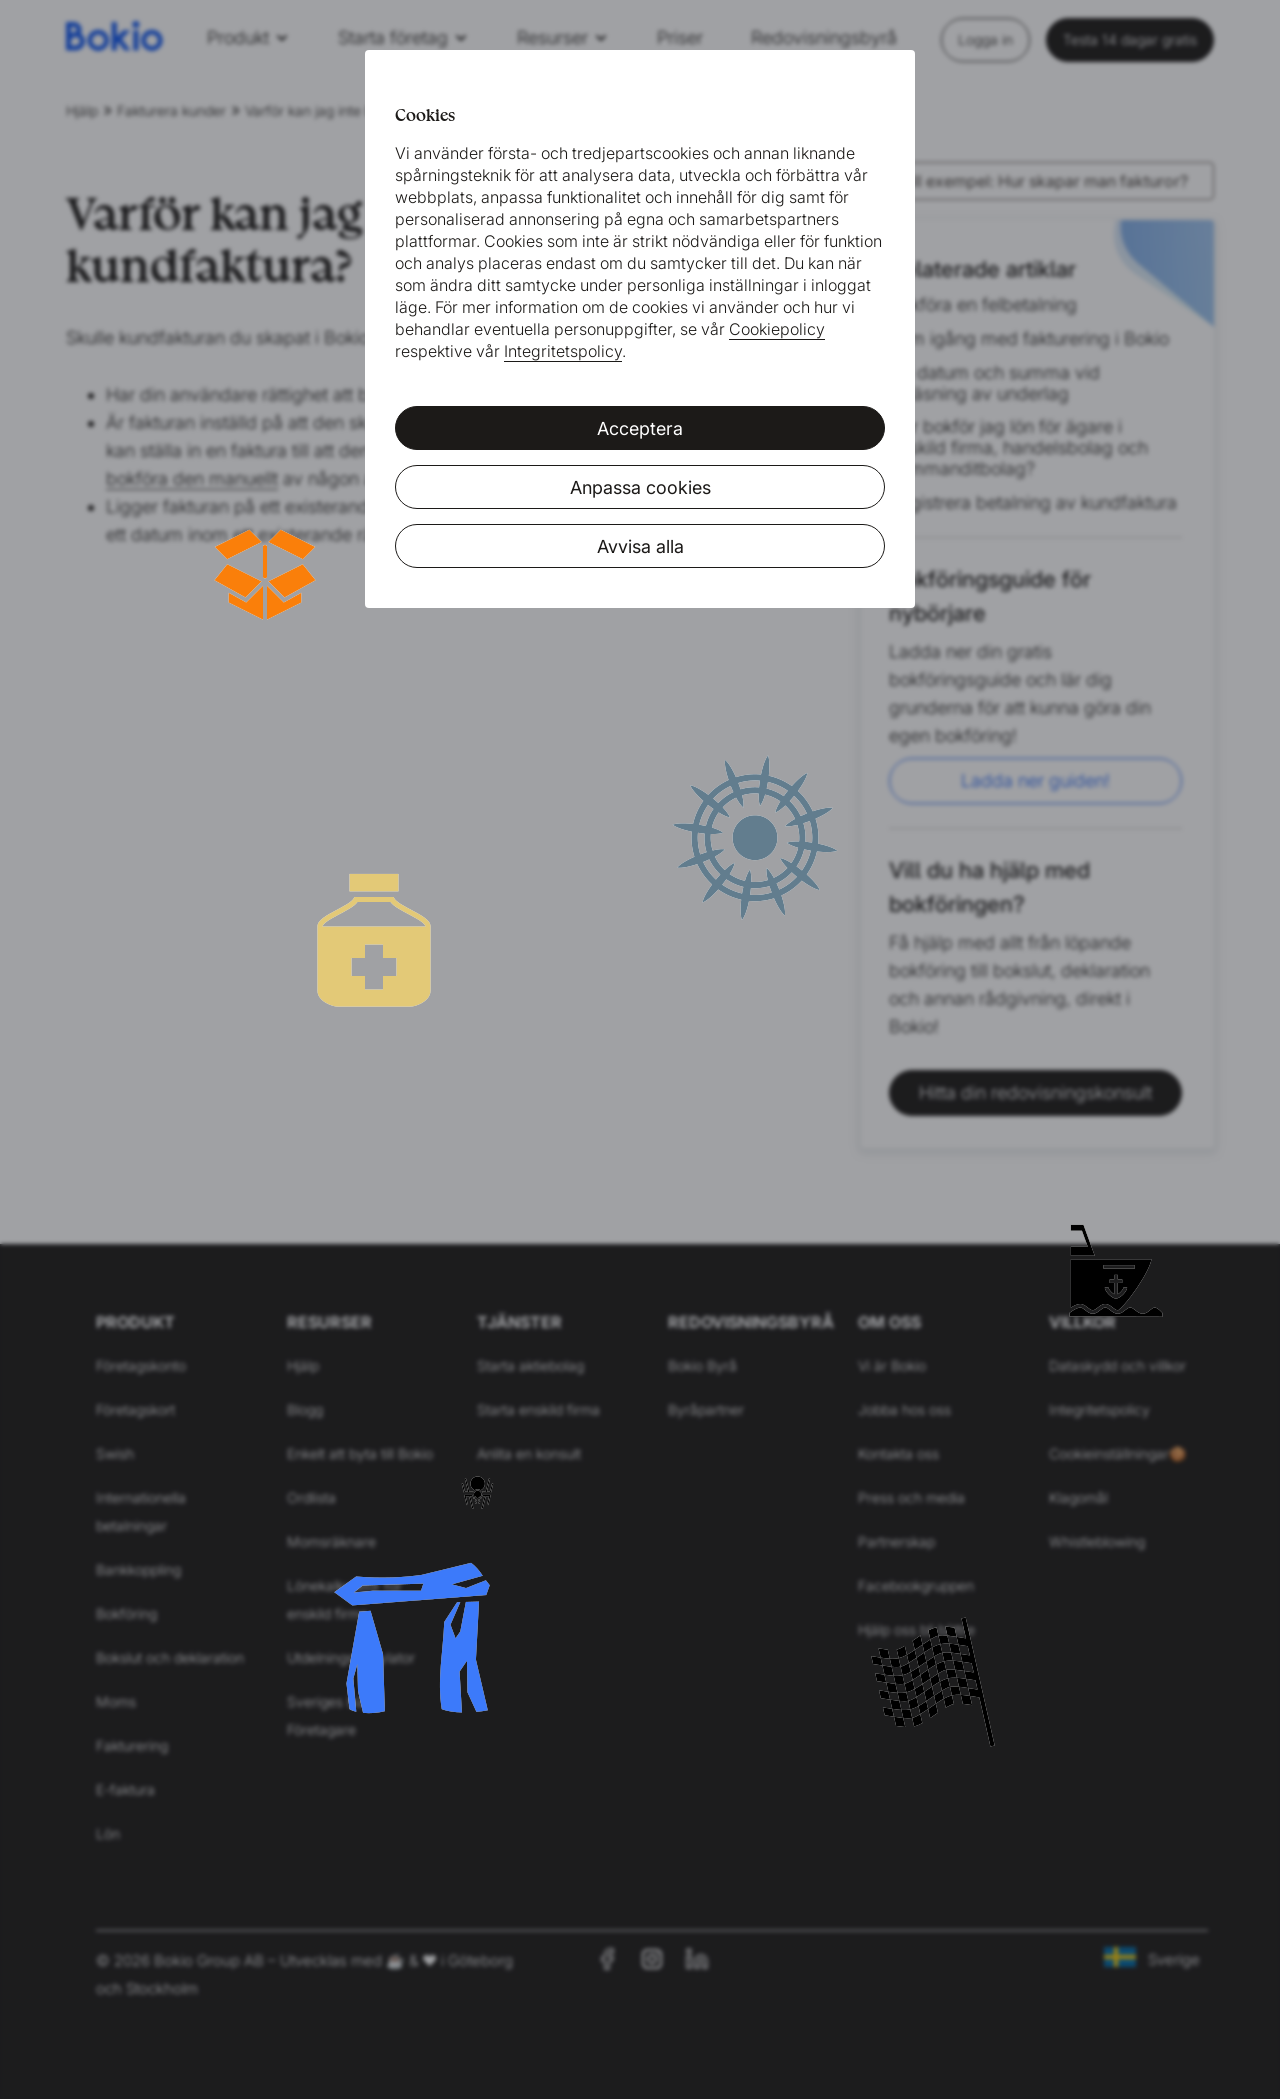 The width and height of the screenshot is (1280, 2099). Describe the element at coordinates (754, 837) in the screenshot. I see `sun or light-based ability icon in a game interface` at that location.